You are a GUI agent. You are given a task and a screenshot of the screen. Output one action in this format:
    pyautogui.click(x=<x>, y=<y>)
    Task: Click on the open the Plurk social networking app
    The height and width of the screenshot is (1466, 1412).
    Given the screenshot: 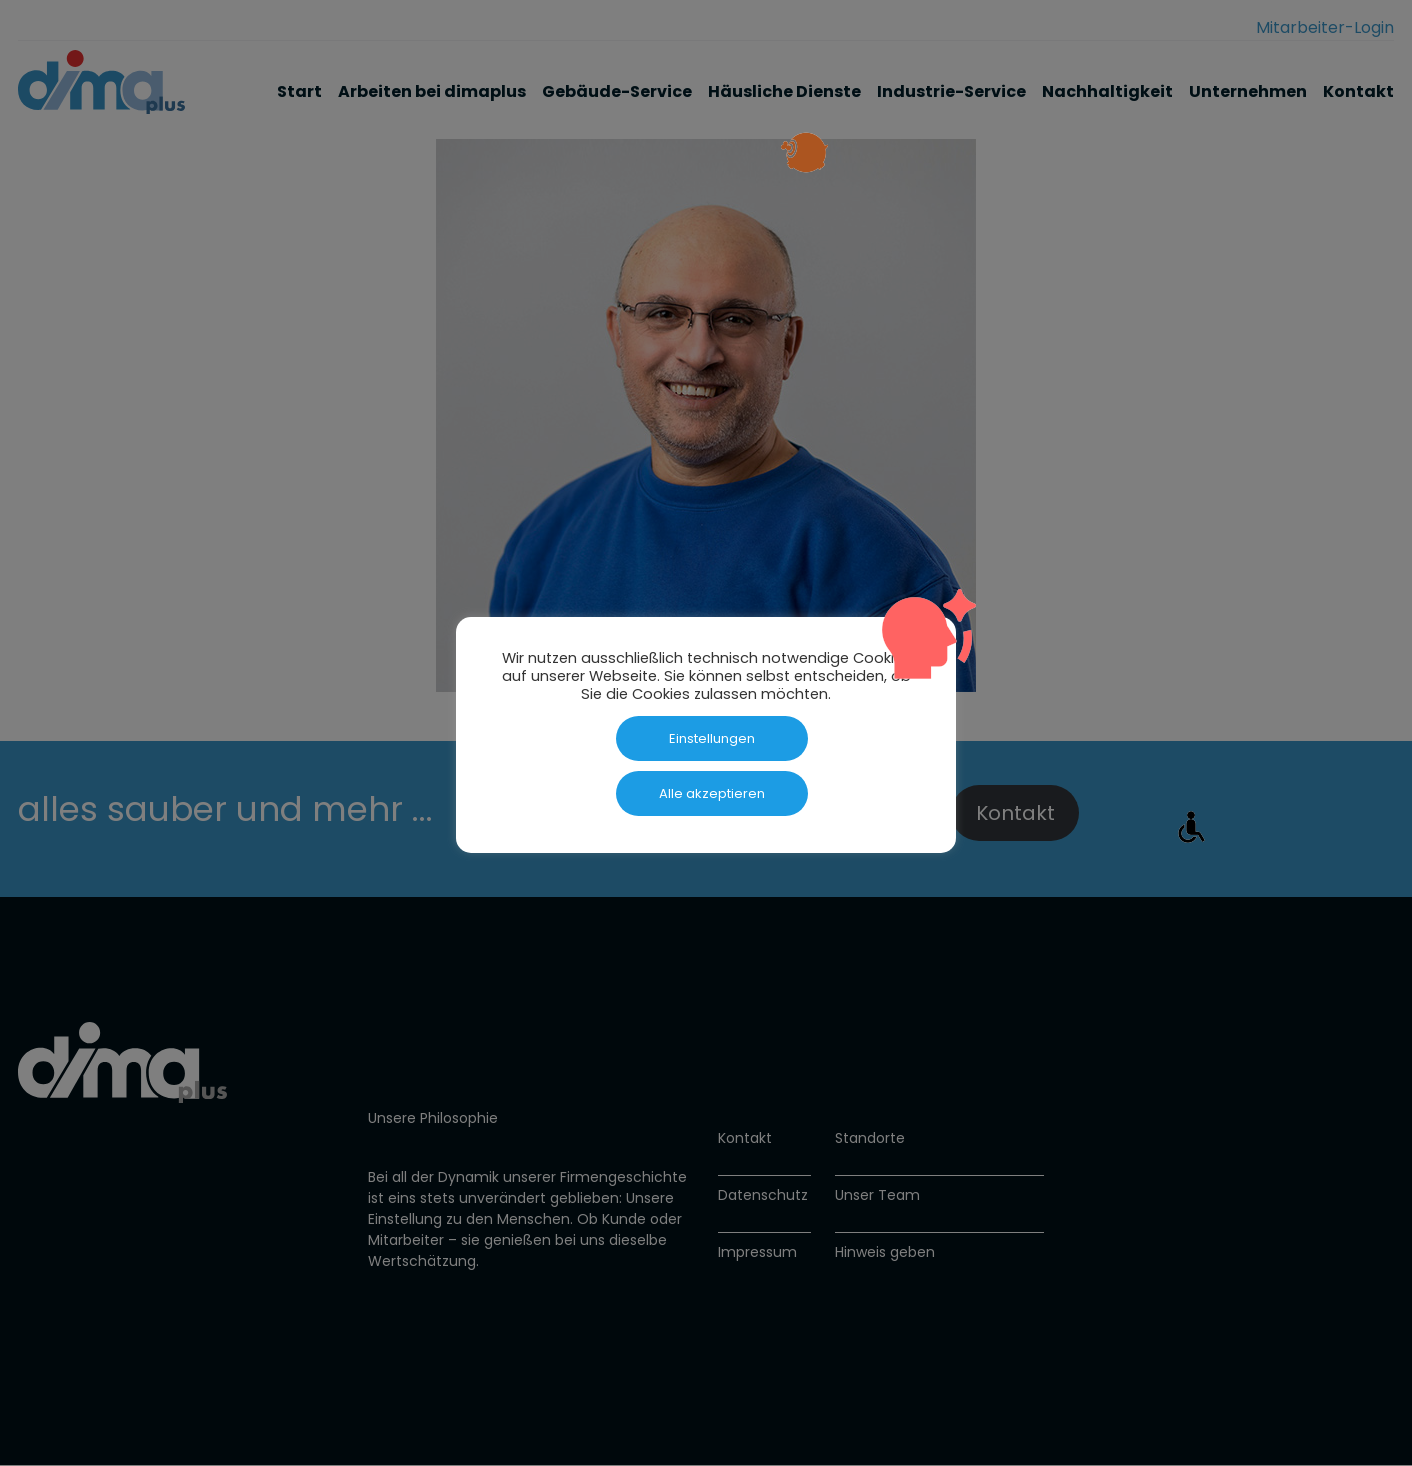 What is the action you would take?
    pyautogui.click(x=804, y=152)
    